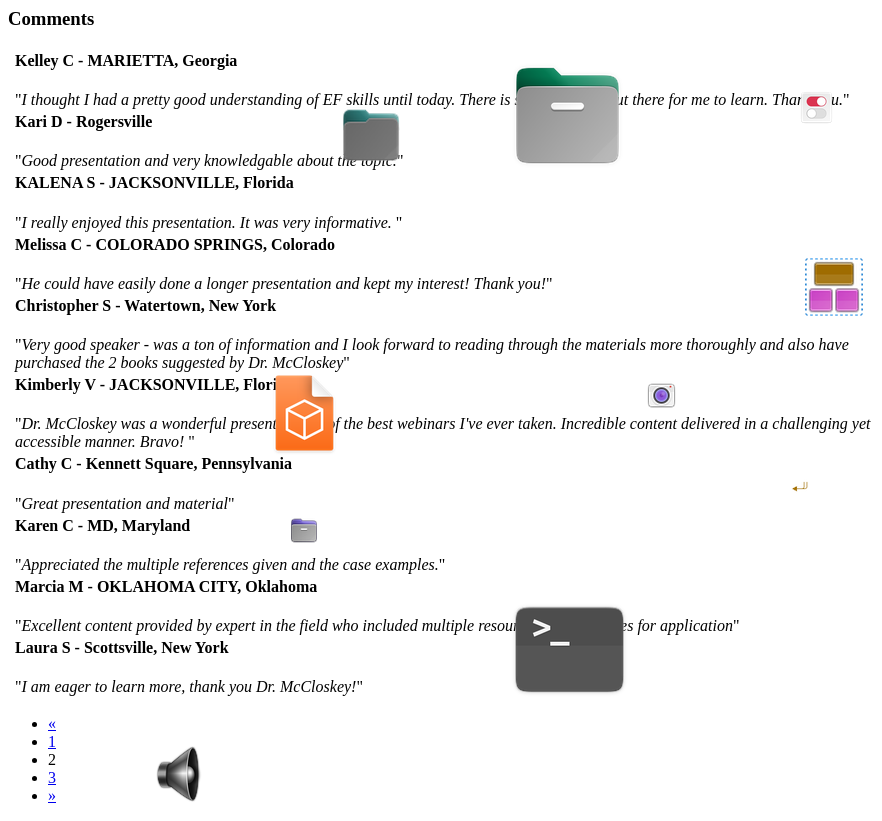 The height and width of the screenshot is (821, 882). Describe the element at coordinates (834, 287) in the screenshot. I see `select all items in the current view` at that location.